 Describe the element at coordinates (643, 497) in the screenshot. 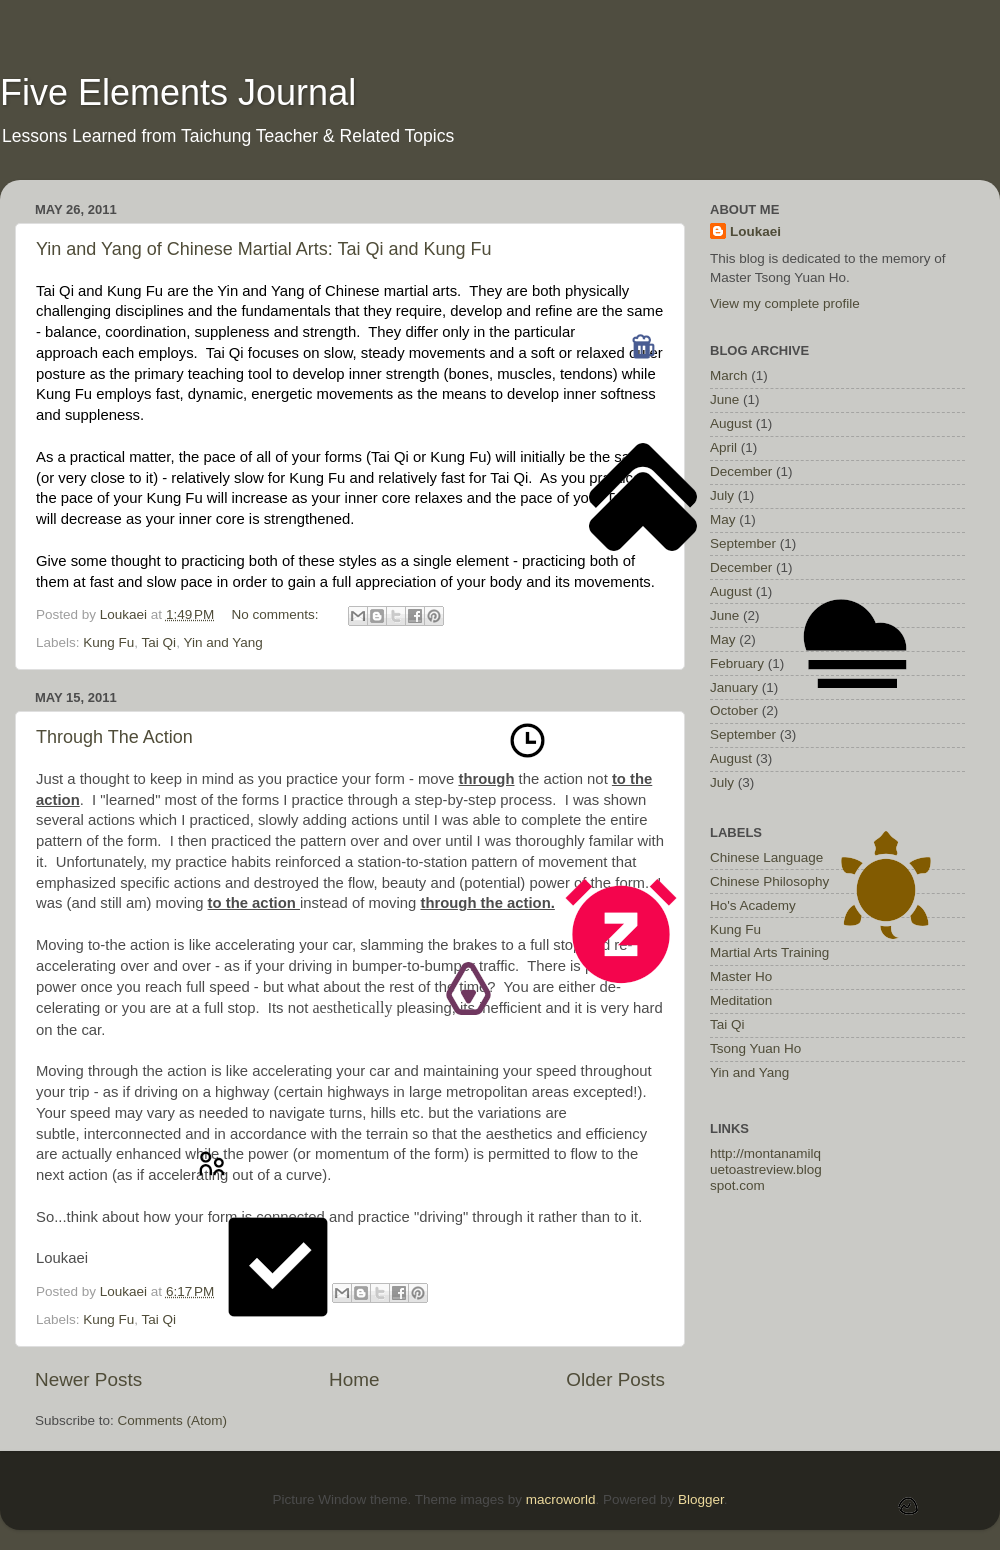

I see `palo alto software company logo` at that location.